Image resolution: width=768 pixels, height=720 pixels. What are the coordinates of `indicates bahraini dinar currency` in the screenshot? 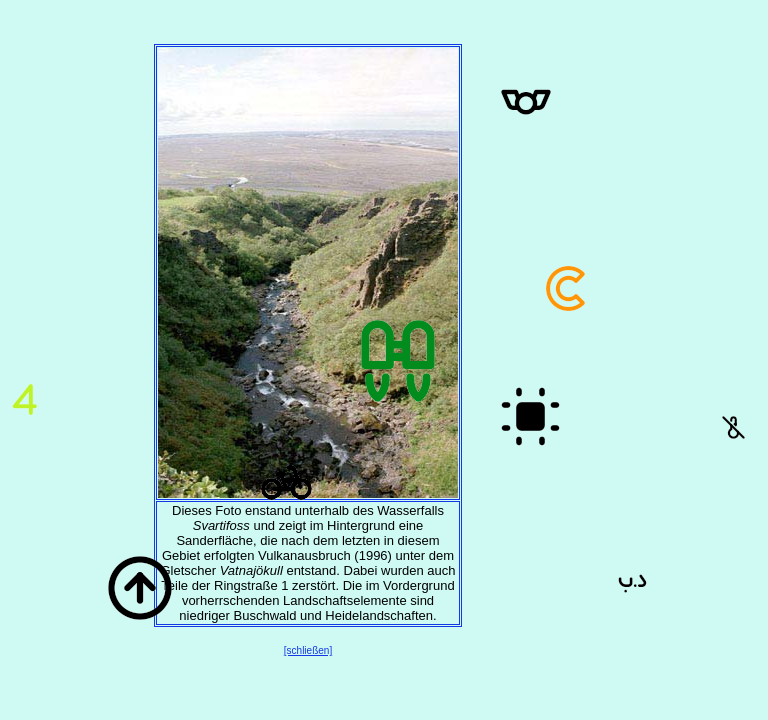 It's located at (632, 581).